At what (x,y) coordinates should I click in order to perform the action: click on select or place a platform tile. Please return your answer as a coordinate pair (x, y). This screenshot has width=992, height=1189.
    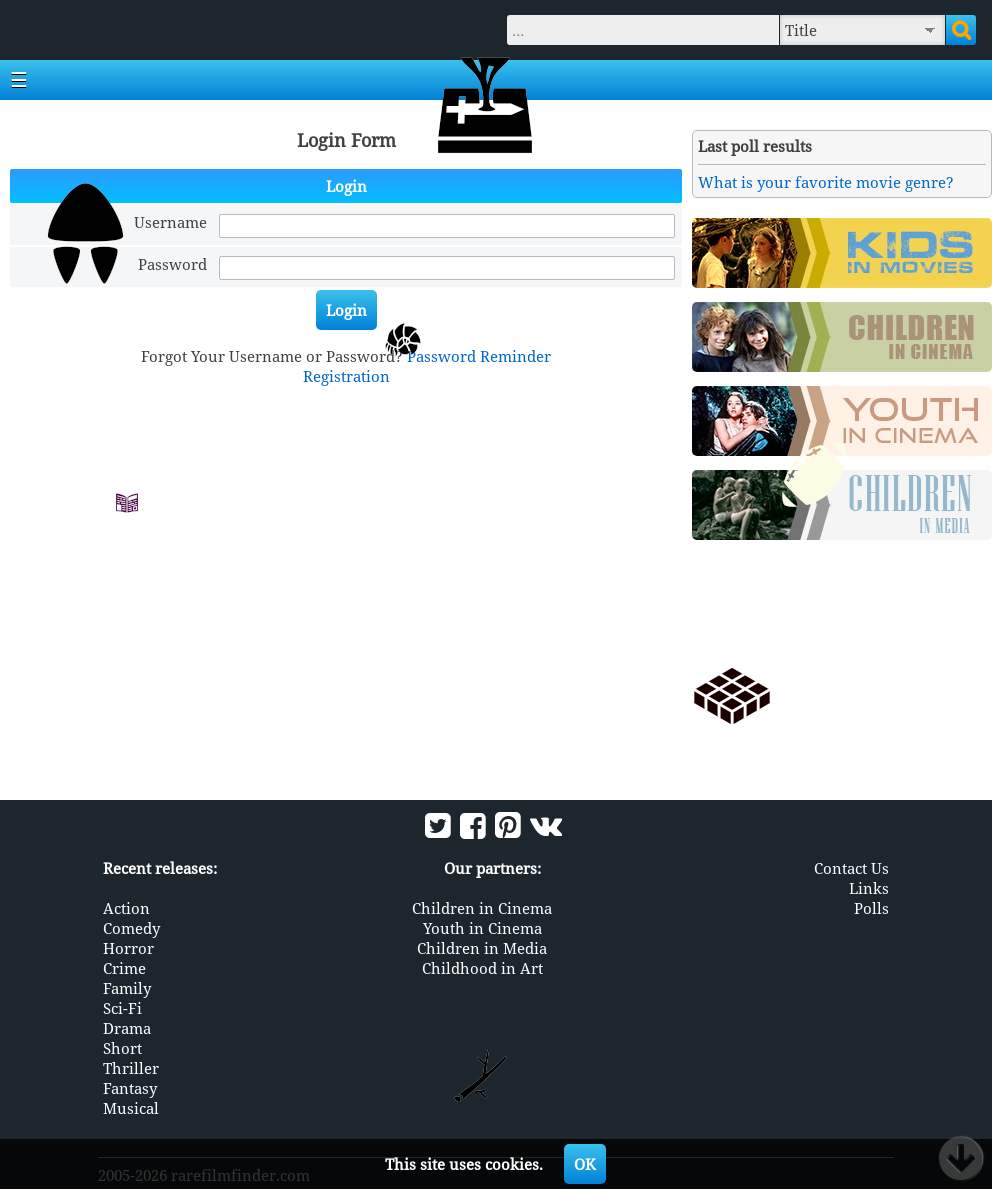
    Looking at the image, I should click on (732, 696).